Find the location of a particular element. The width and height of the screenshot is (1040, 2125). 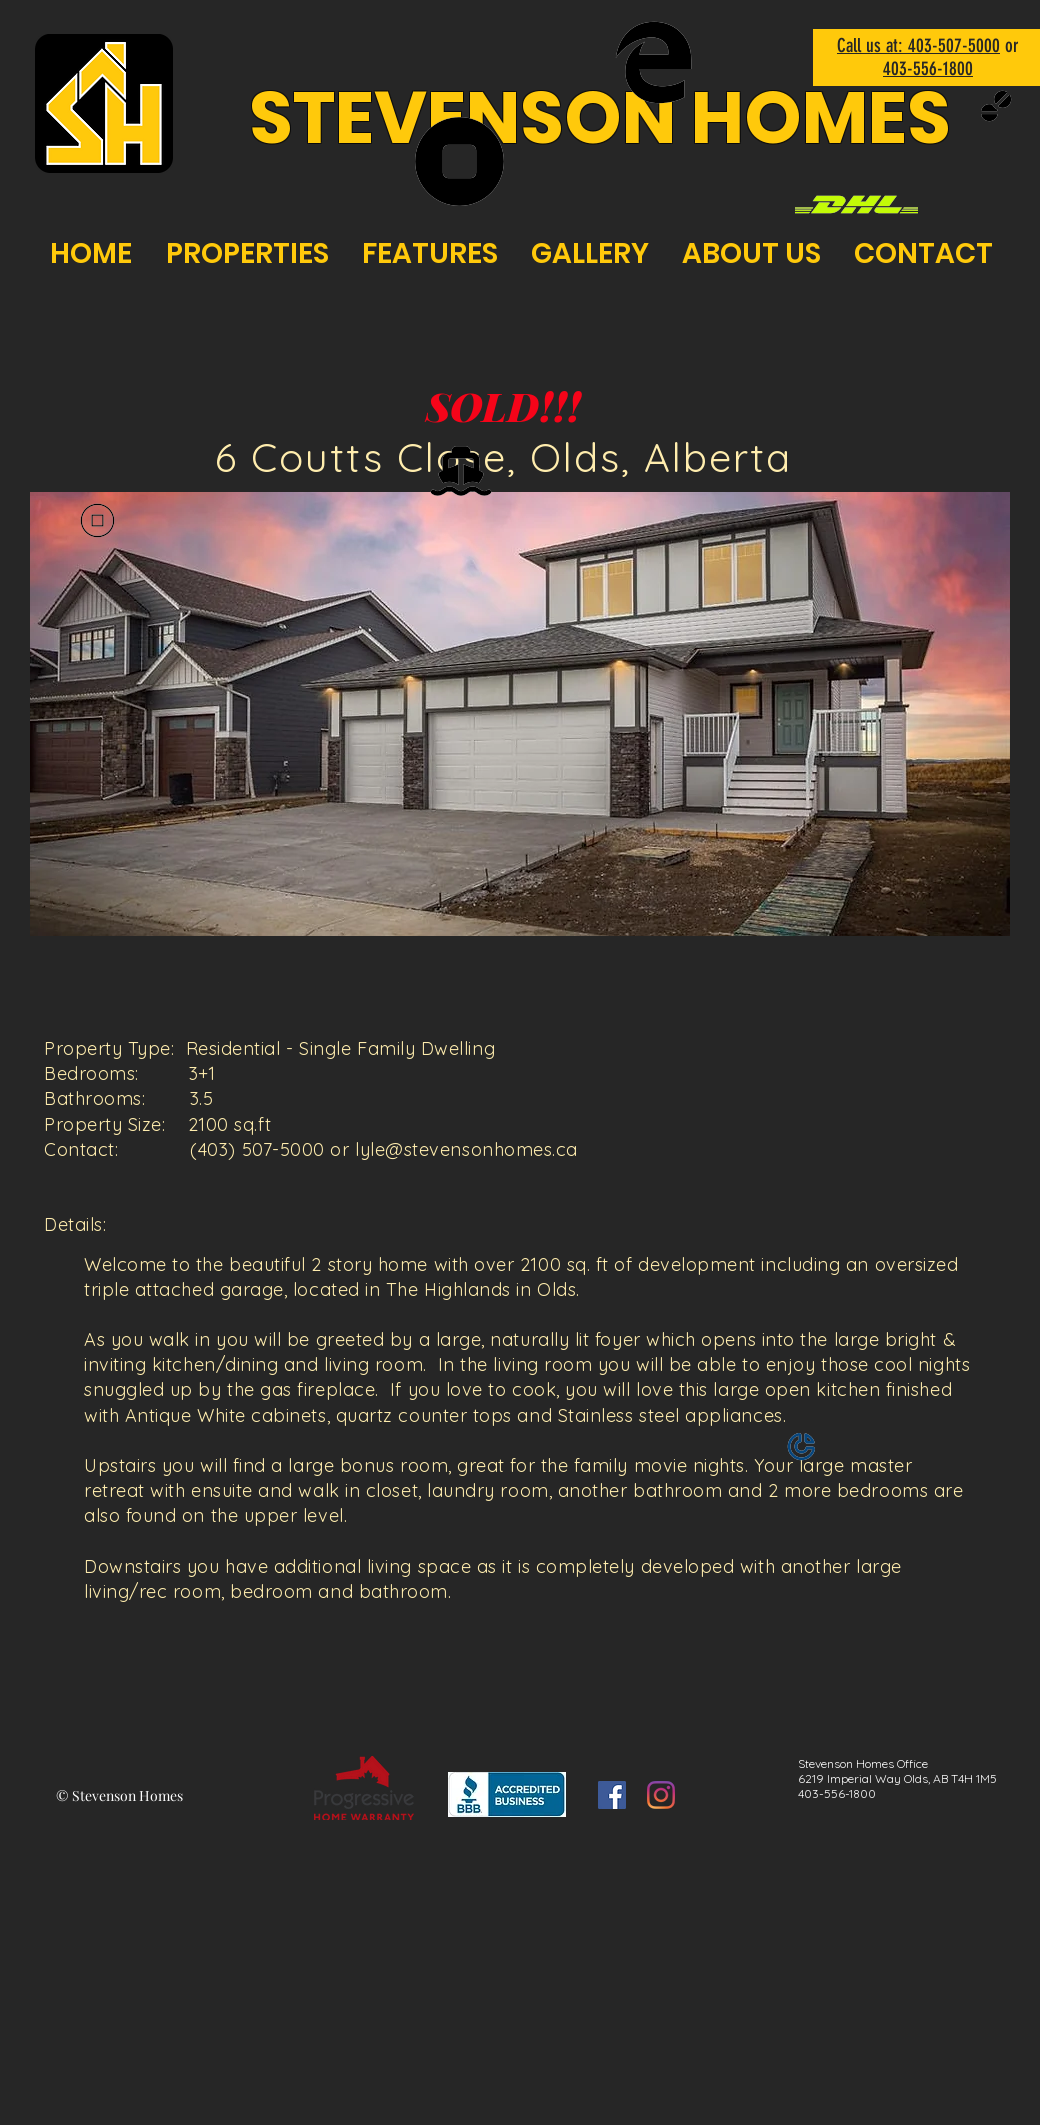

open microsoft edge legacy browser is located at coordinates (653, 62).